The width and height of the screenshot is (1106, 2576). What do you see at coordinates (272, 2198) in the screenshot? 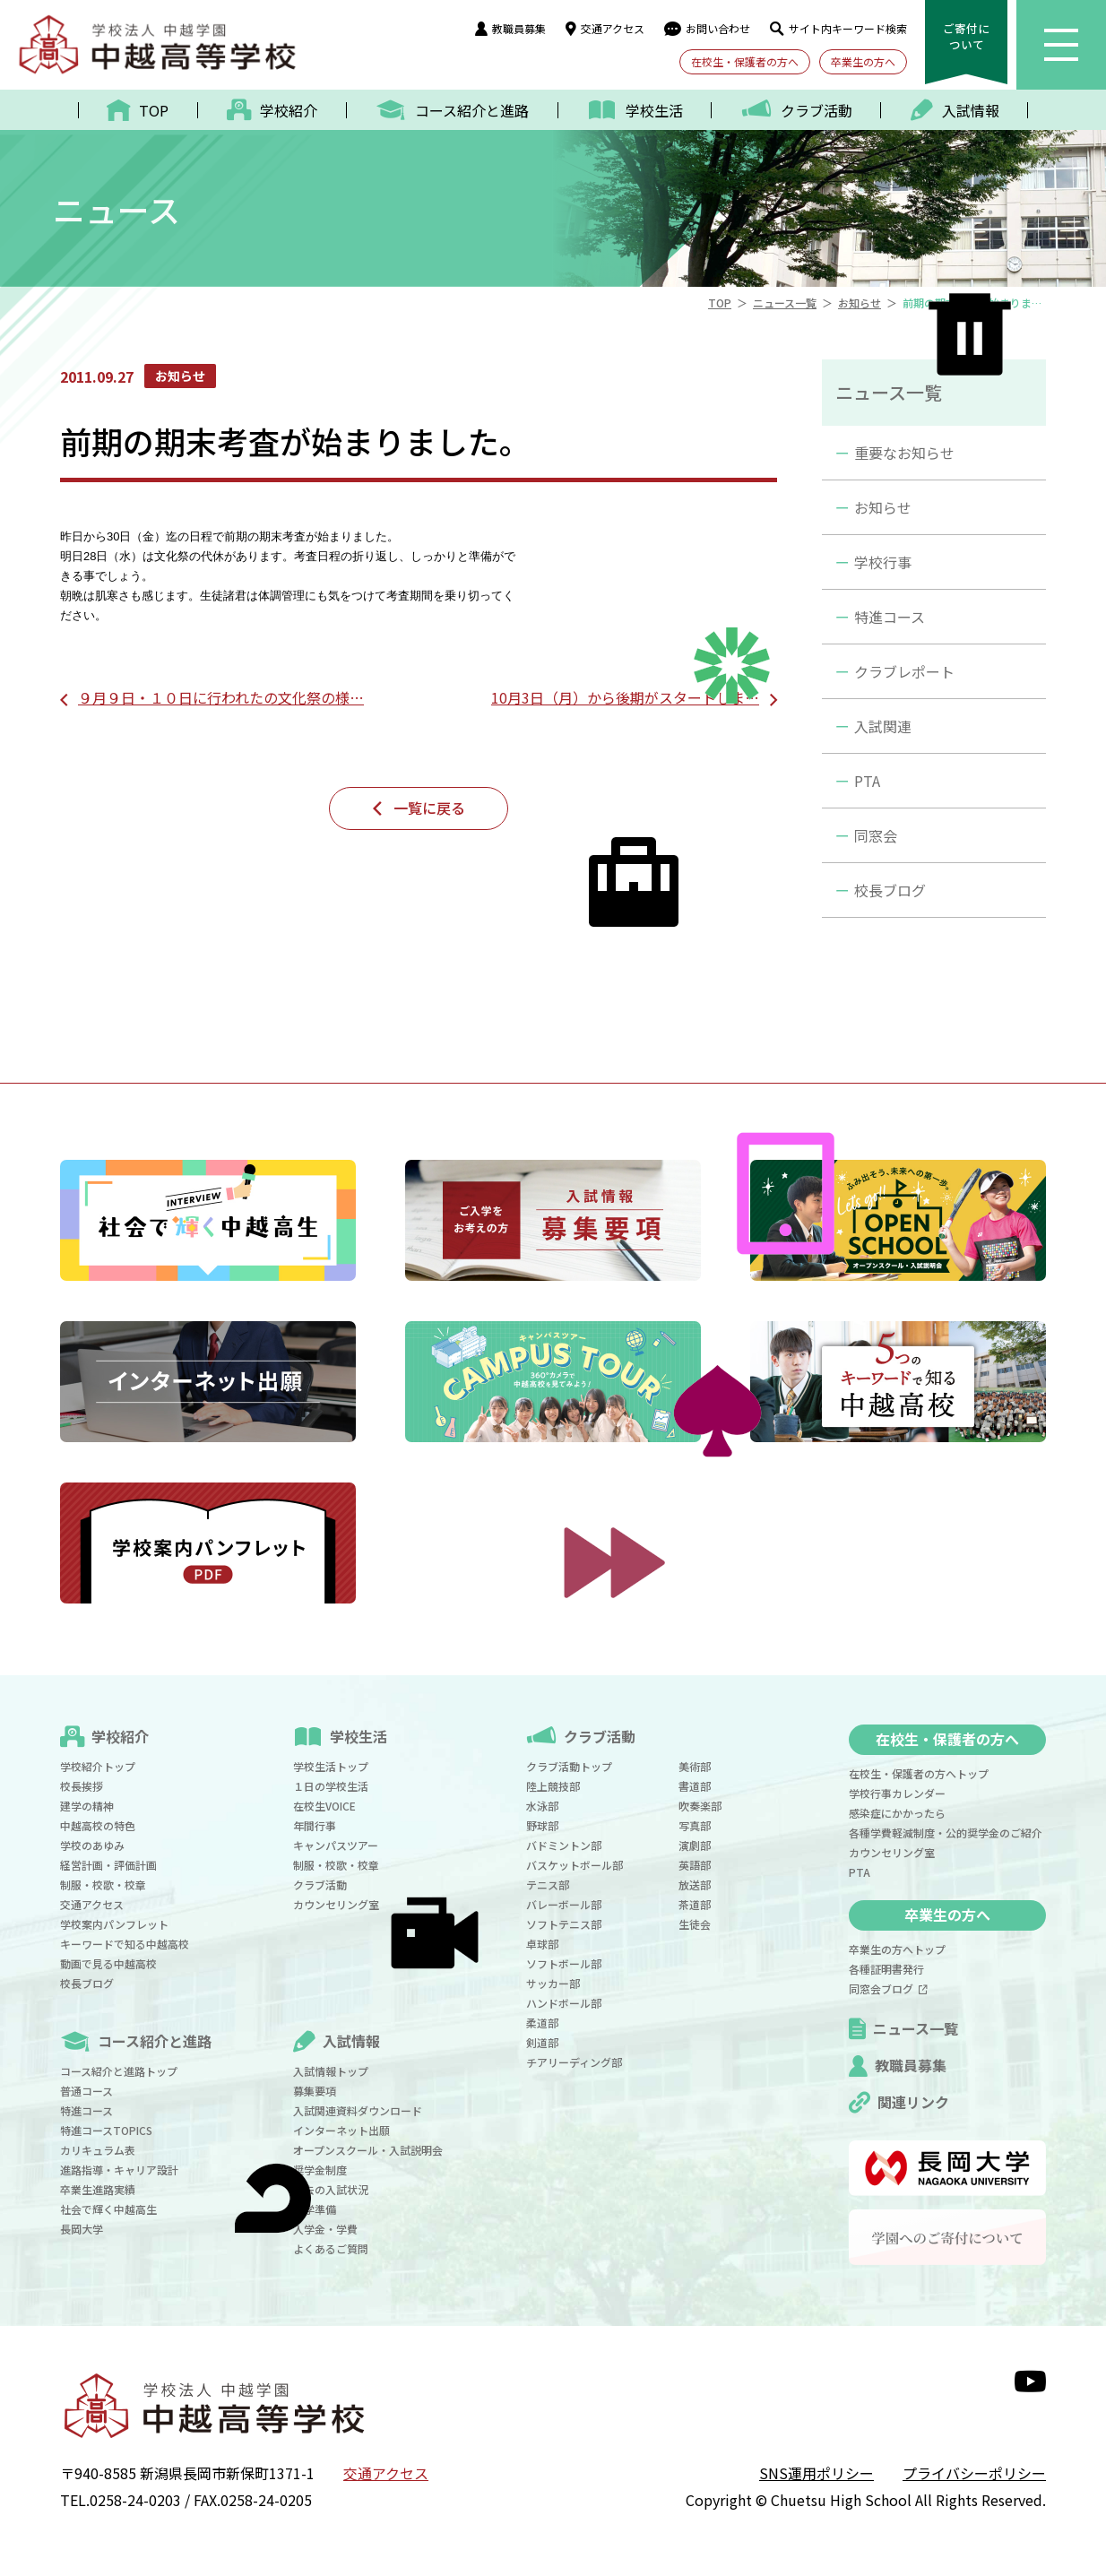
I see `access AdRoll advertising platform` at bounding box center [272, 2198].